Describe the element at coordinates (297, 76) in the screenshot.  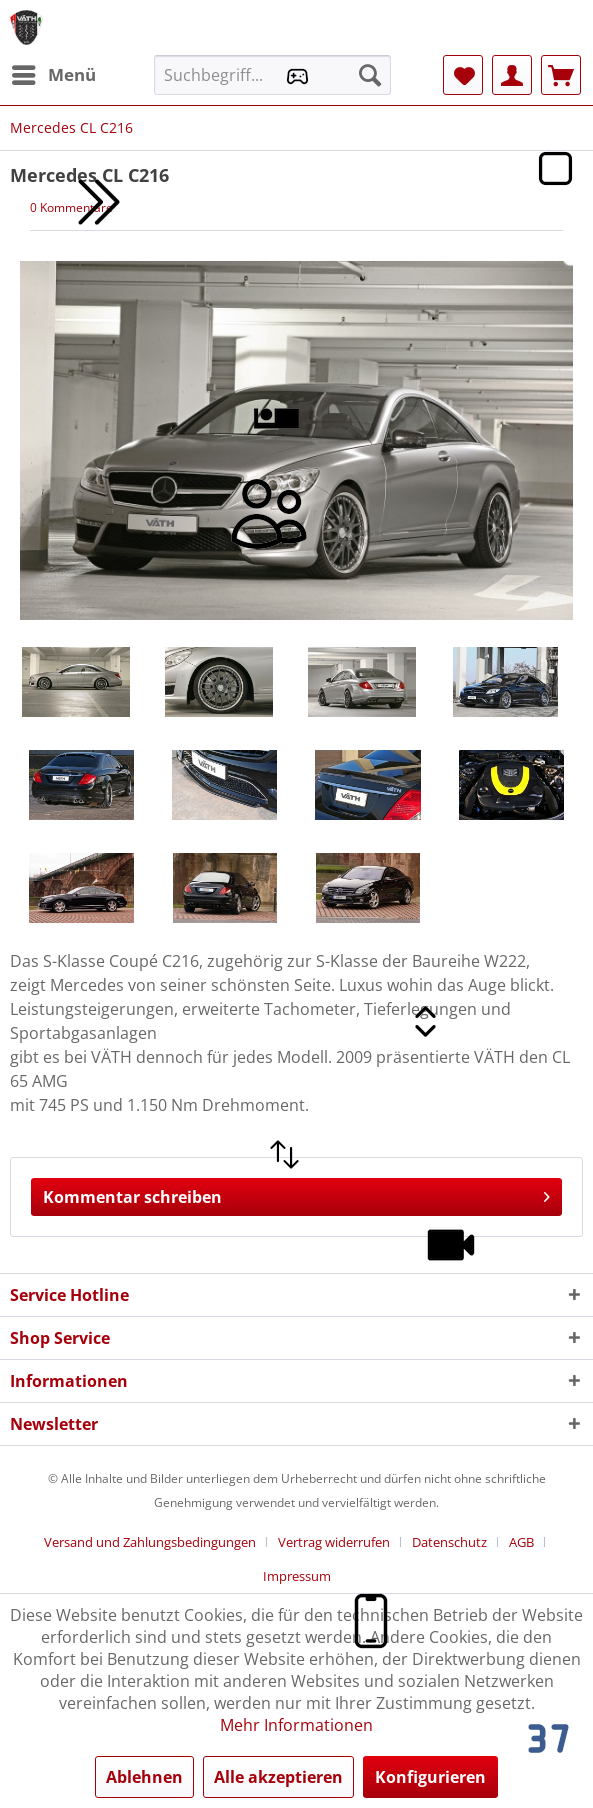
I see `access gaming or games section` at that location.